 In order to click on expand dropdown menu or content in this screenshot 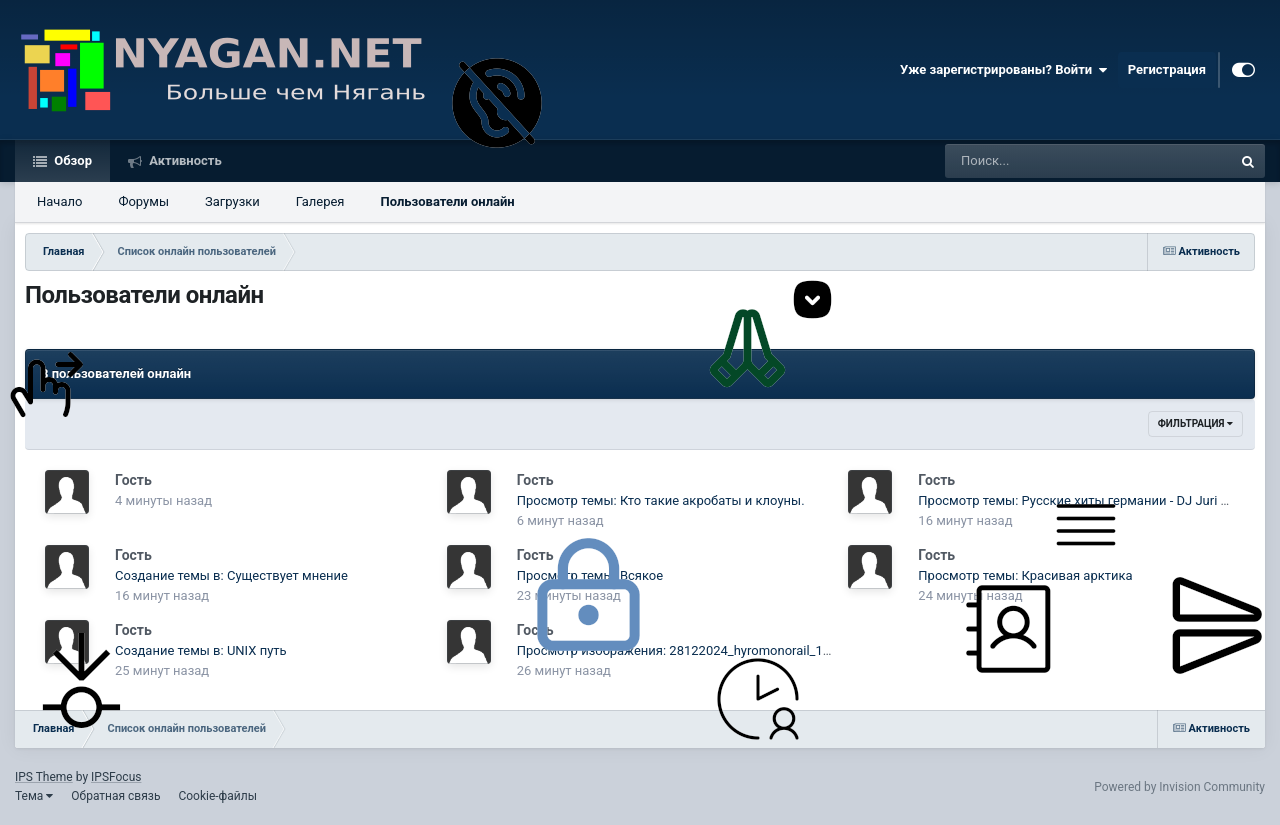, I will do `click(812, 299)`.